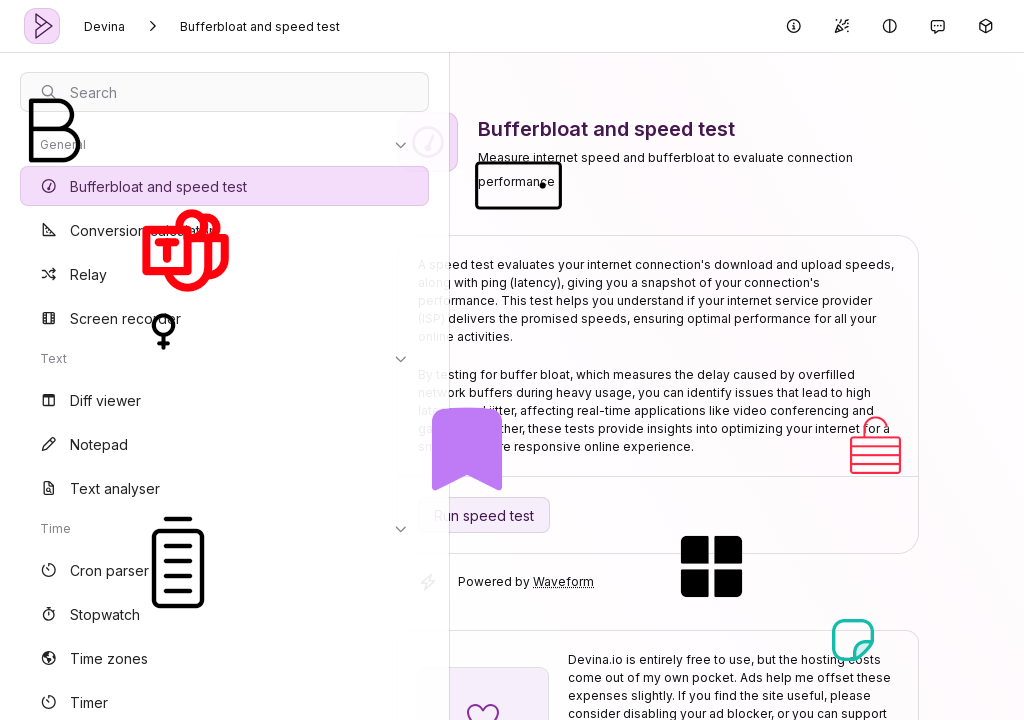  Describe the element at coordinates (518, 185) in the screenshot. I see `access storage or disk management` at that location.